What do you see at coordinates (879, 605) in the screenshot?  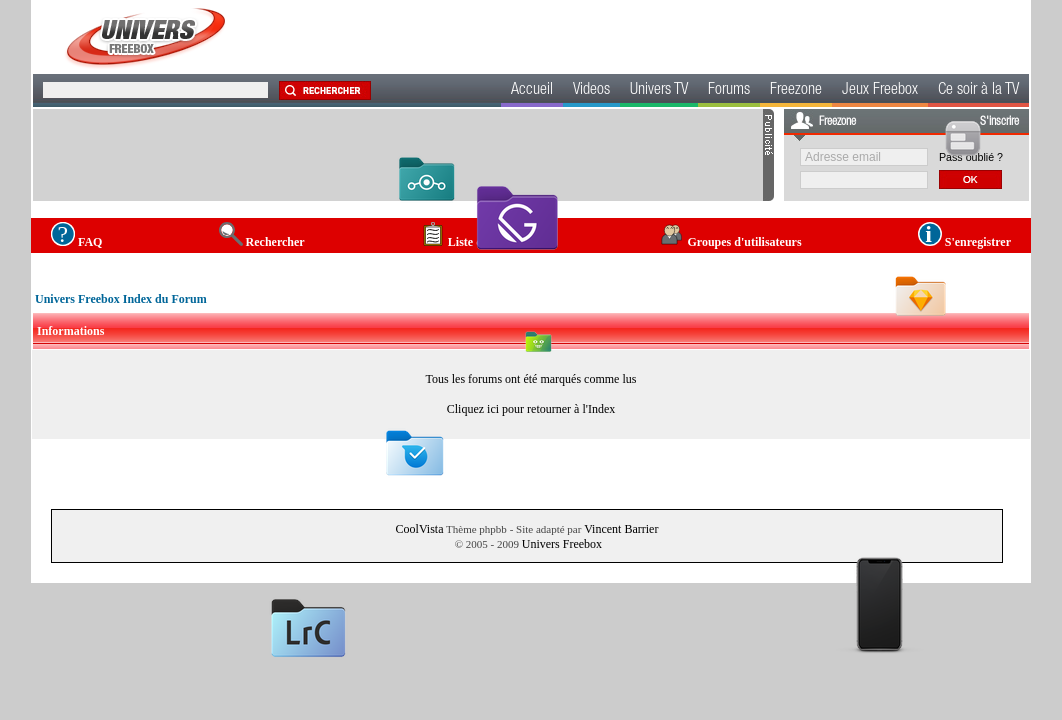 I see `connected iPhone device` at bounding box center [879, 605].